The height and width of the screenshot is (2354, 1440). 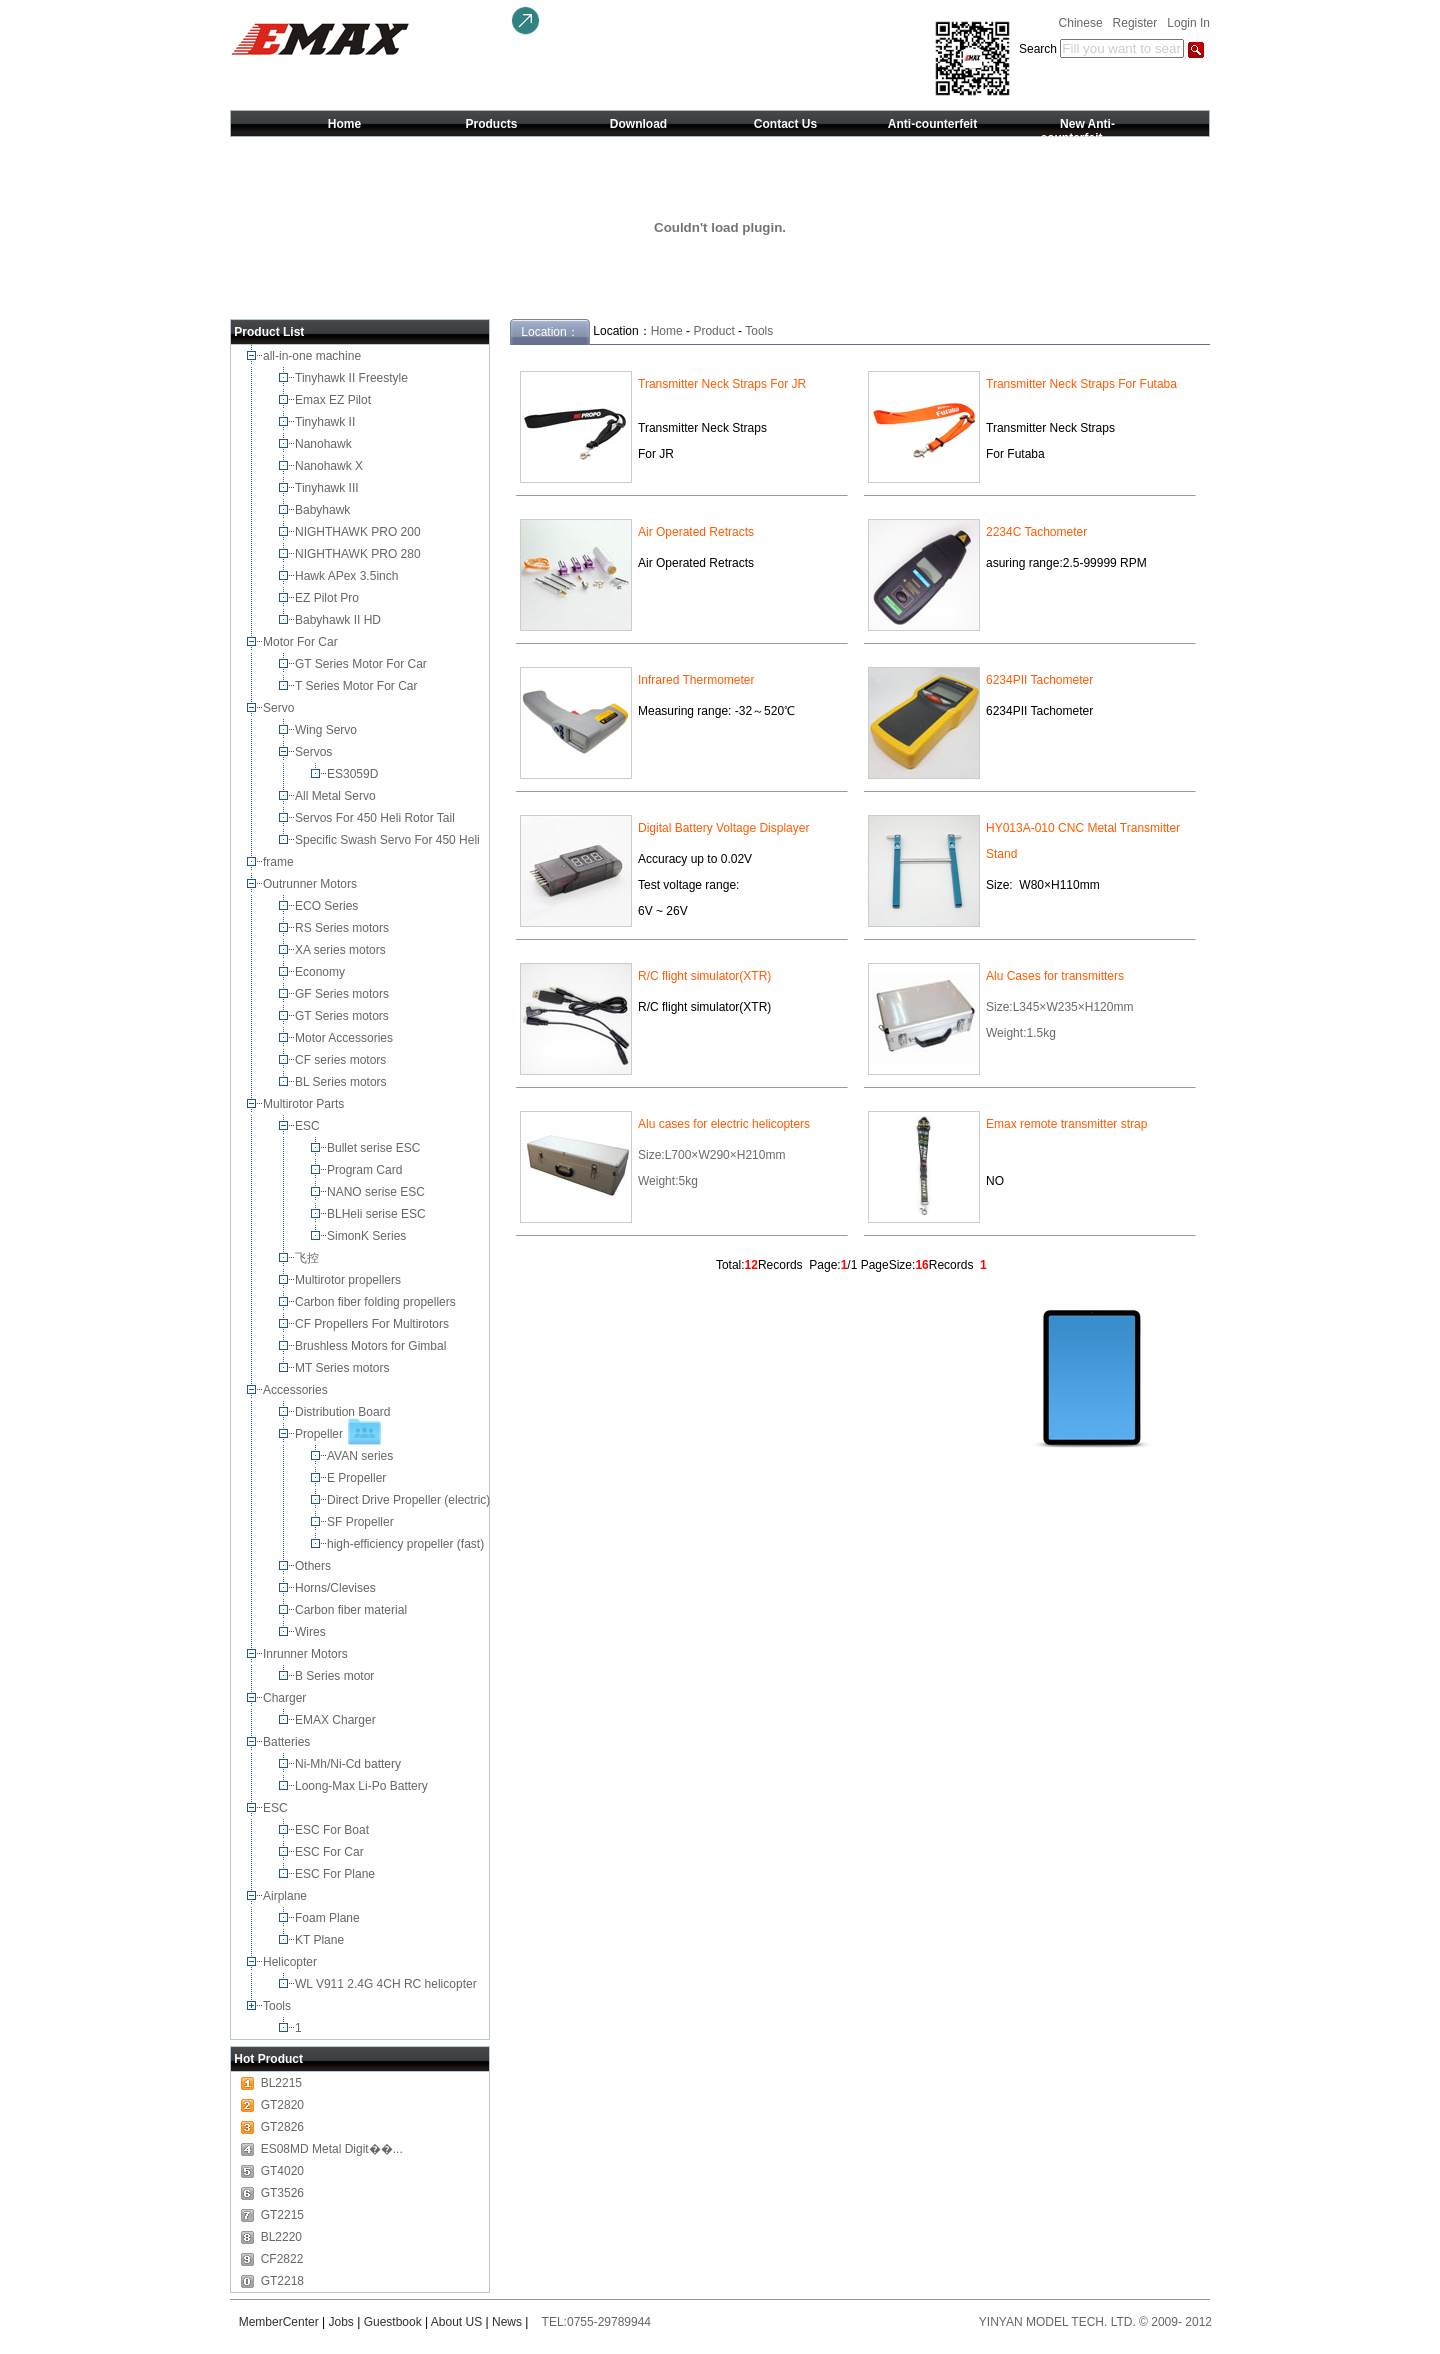 What do you see at coordinates (364, 1431) in the screenshot?
I see `access shared group folder` at bounding box center [364, 1431].